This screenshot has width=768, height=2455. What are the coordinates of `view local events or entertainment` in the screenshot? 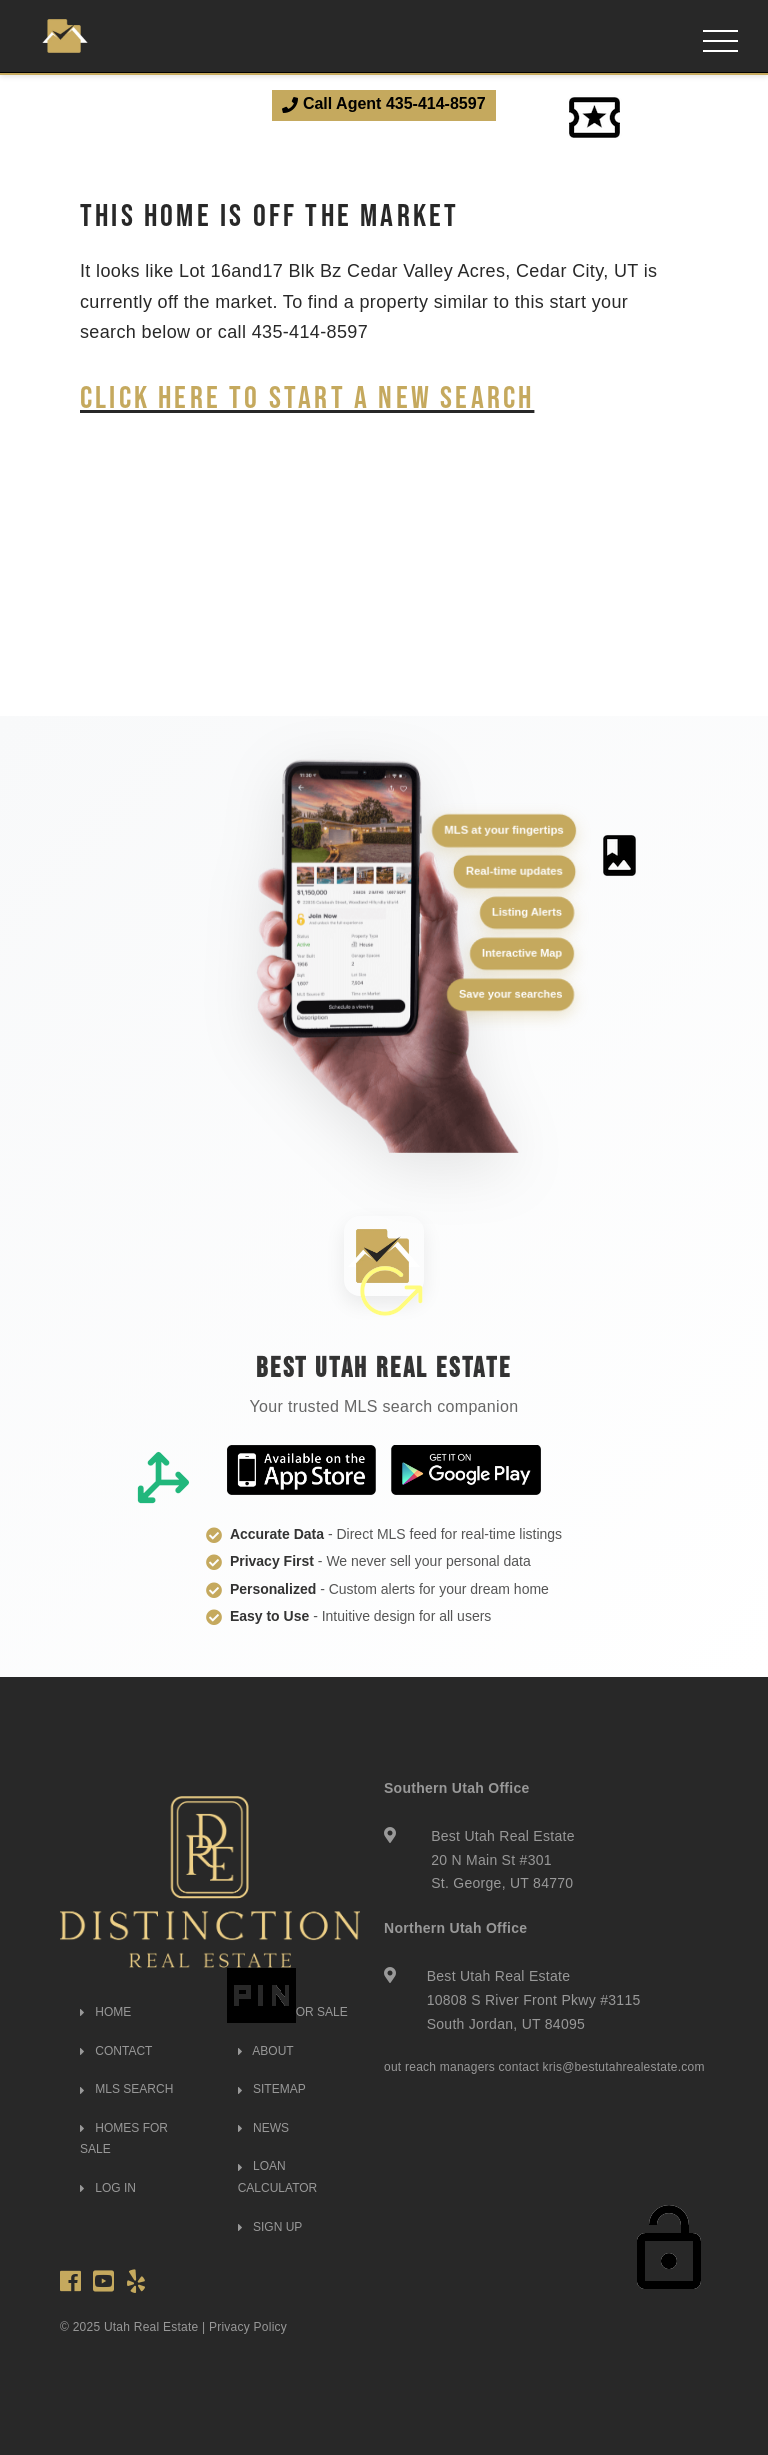 It's located at (594, 117).